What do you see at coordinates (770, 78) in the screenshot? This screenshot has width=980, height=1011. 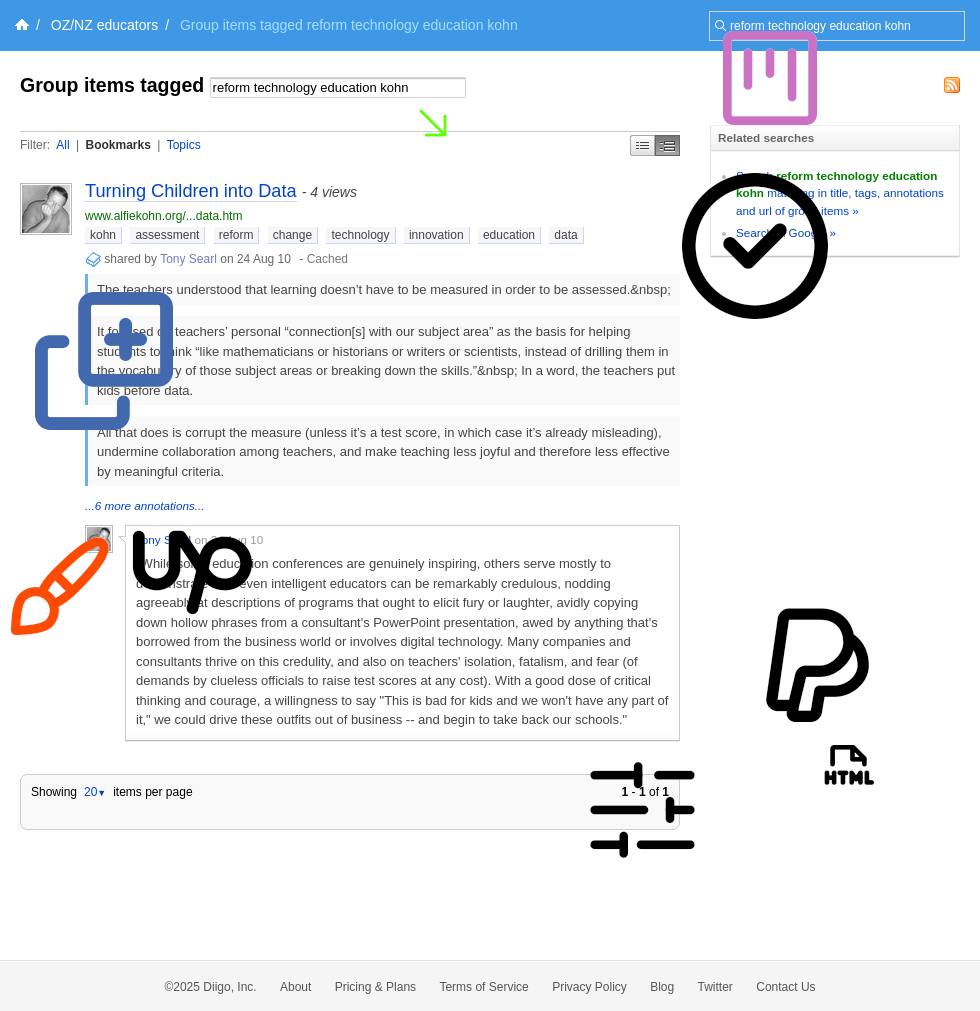 I see `open project board or kanban view` at bounding box center [770, 78].